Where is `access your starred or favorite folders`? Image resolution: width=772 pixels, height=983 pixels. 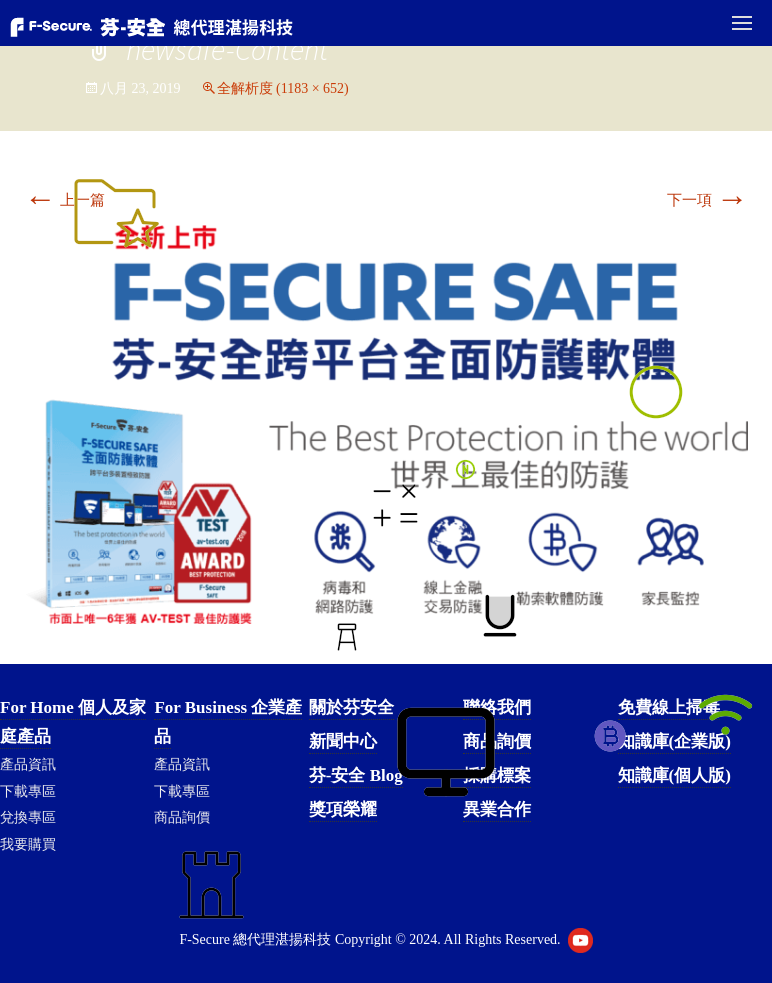
access your starred or favorite folders is located at coordinates (115, 210).